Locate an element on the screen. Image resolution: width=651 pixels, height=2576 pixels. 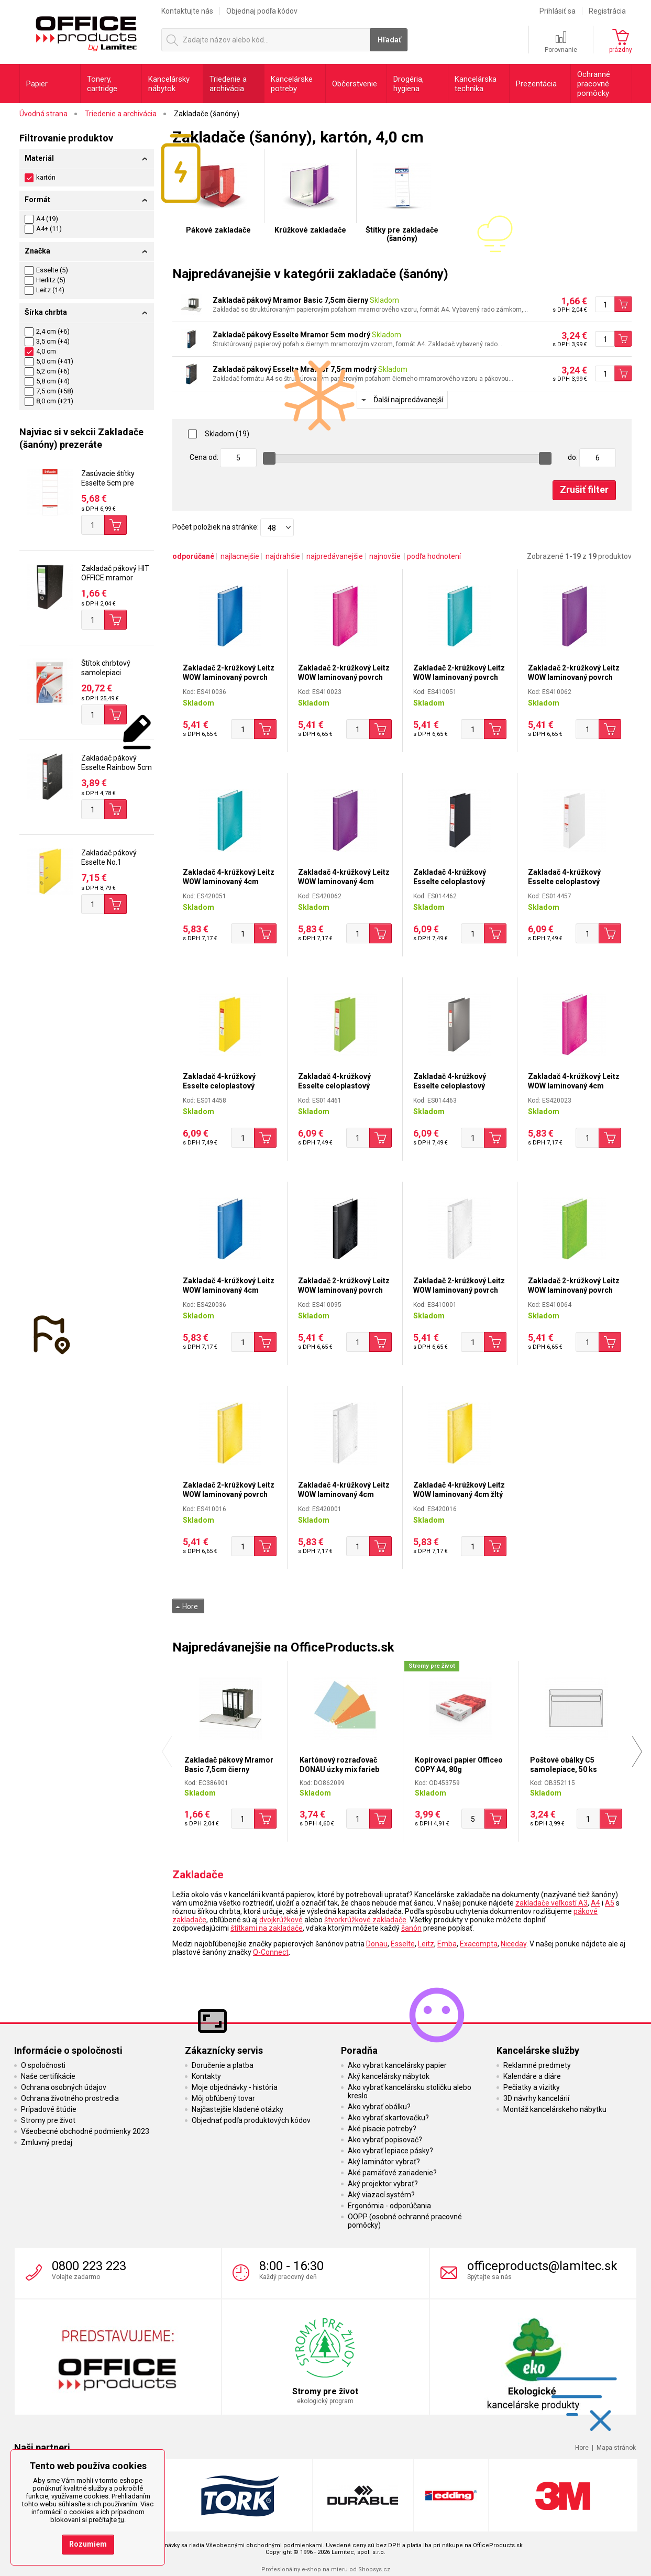
edit content or text is located at coordinates (137, 732).